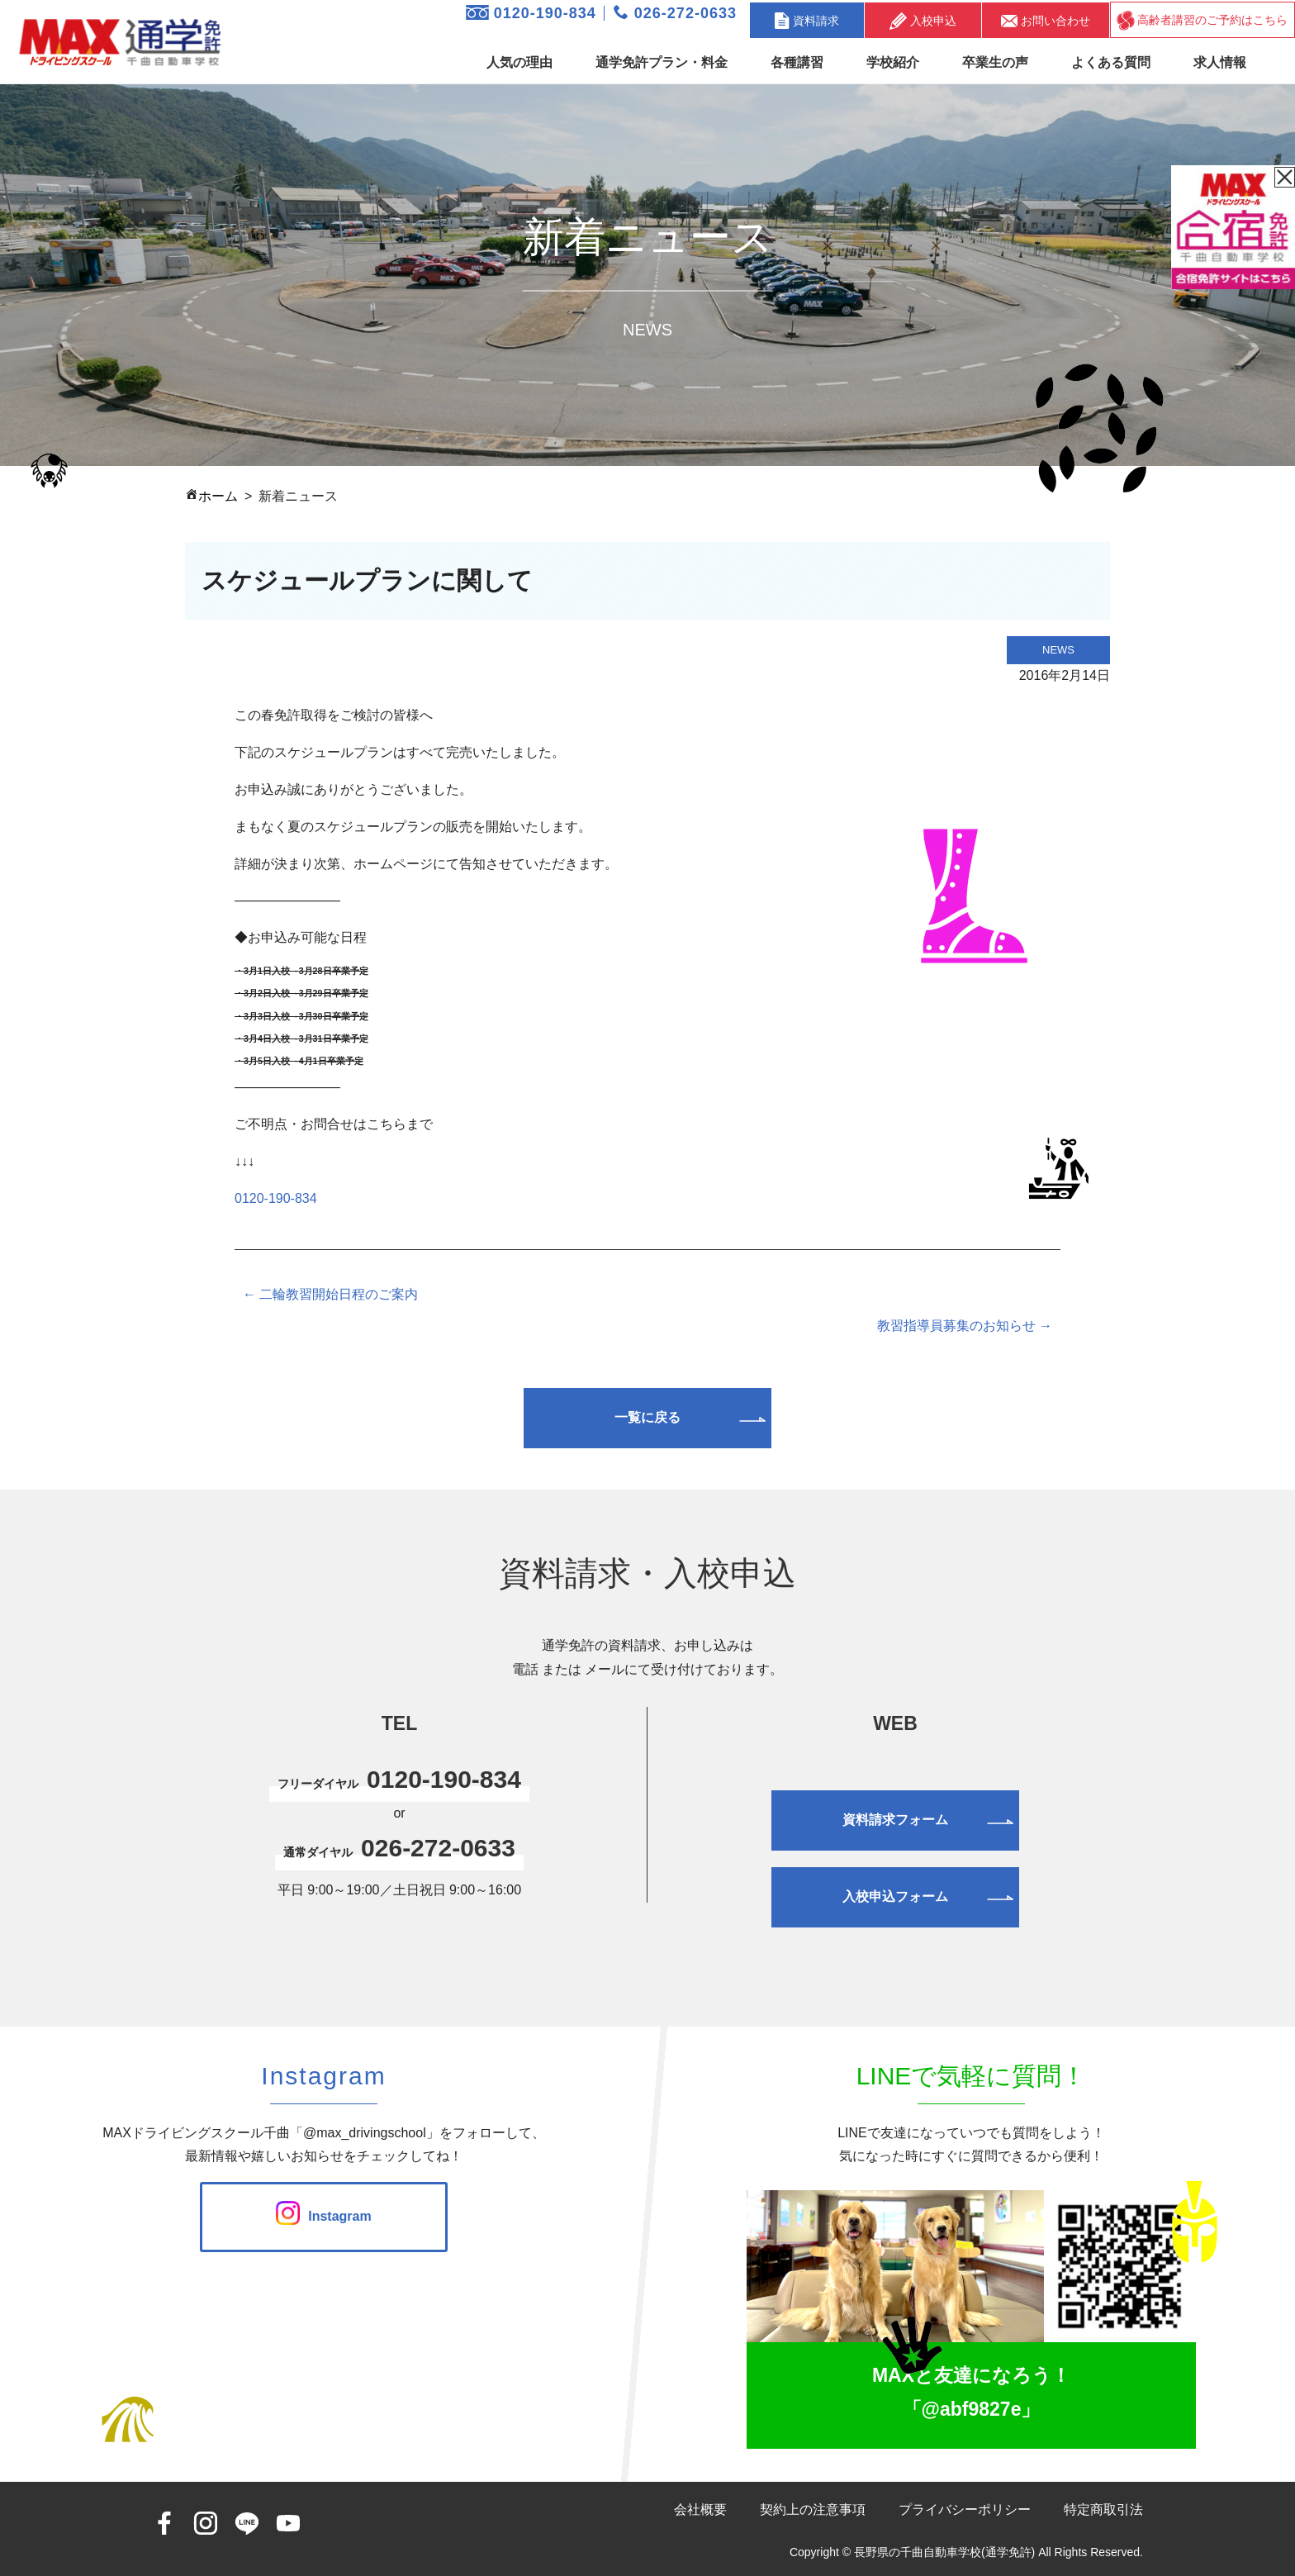 The width and height of the screenshot is (1295, 2576). Describe the element at coordinates (49, 471) in the screenshot. I see `indicates a tick or mite creature in a game context` at that location.